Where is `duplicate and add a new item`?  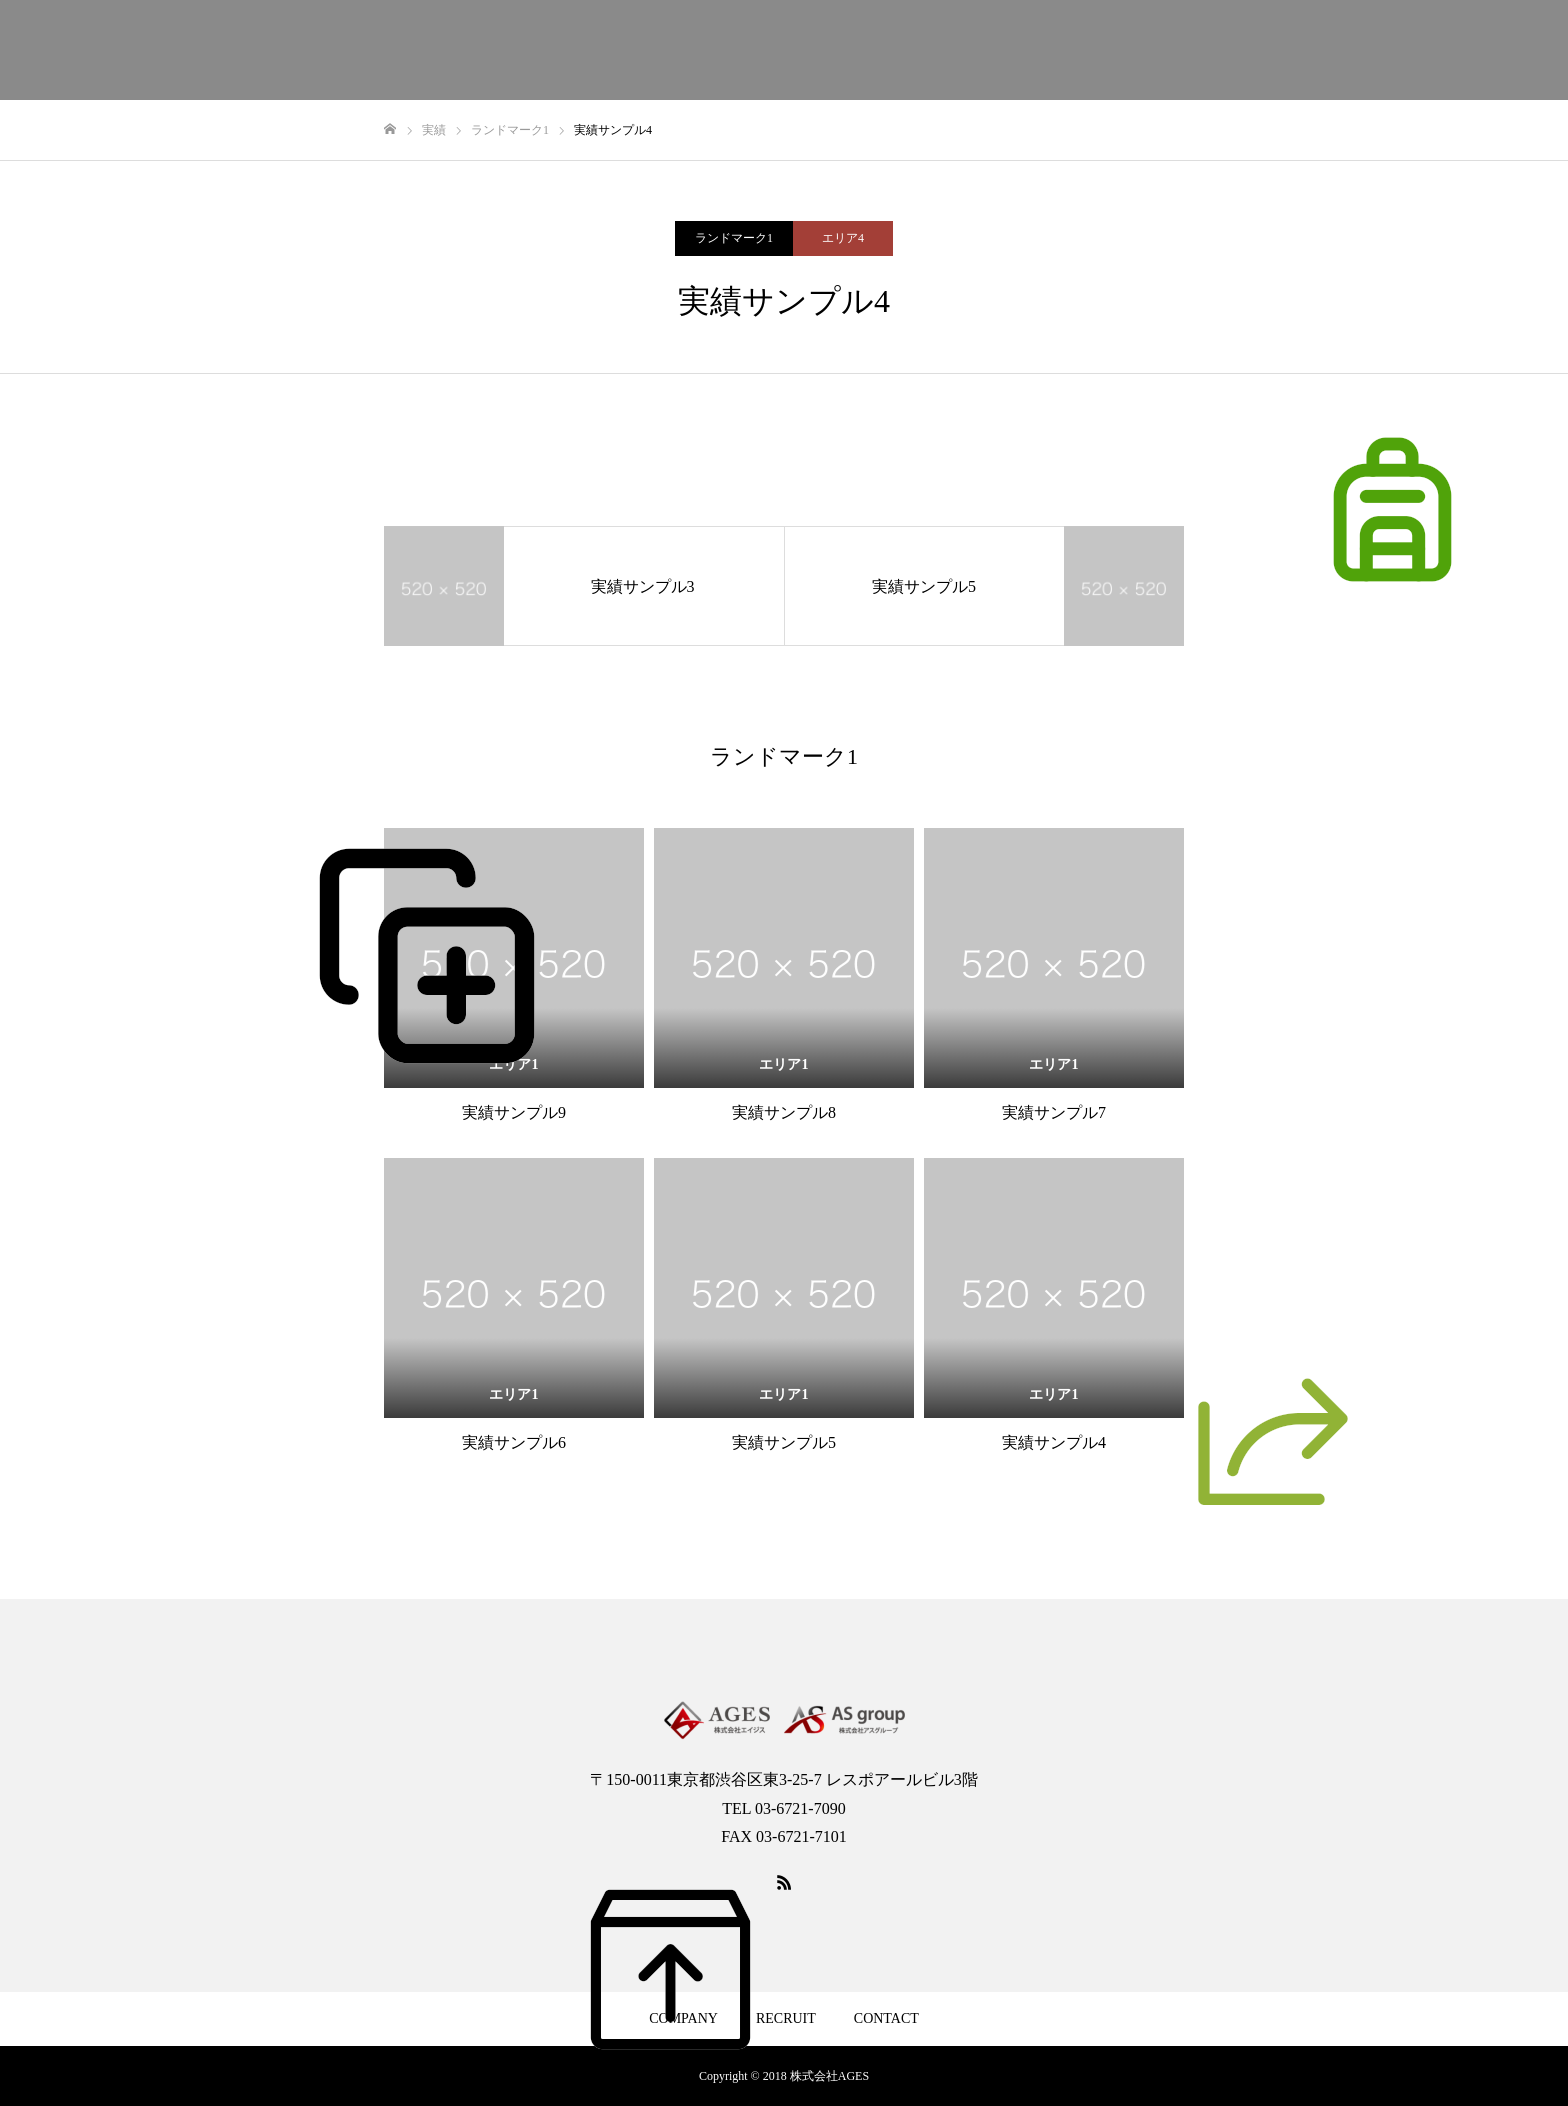
duplicate and add a new item is located at coordinates (427, 956).